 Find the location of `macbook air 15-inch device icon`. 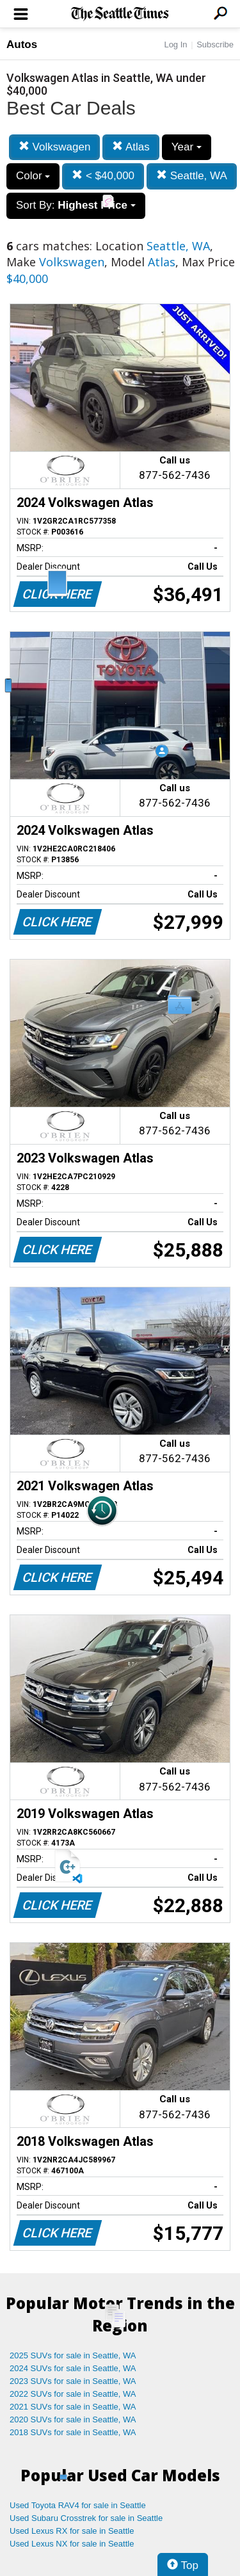

macbook air 15-inch device icon is located at coordinates (63, 2477).